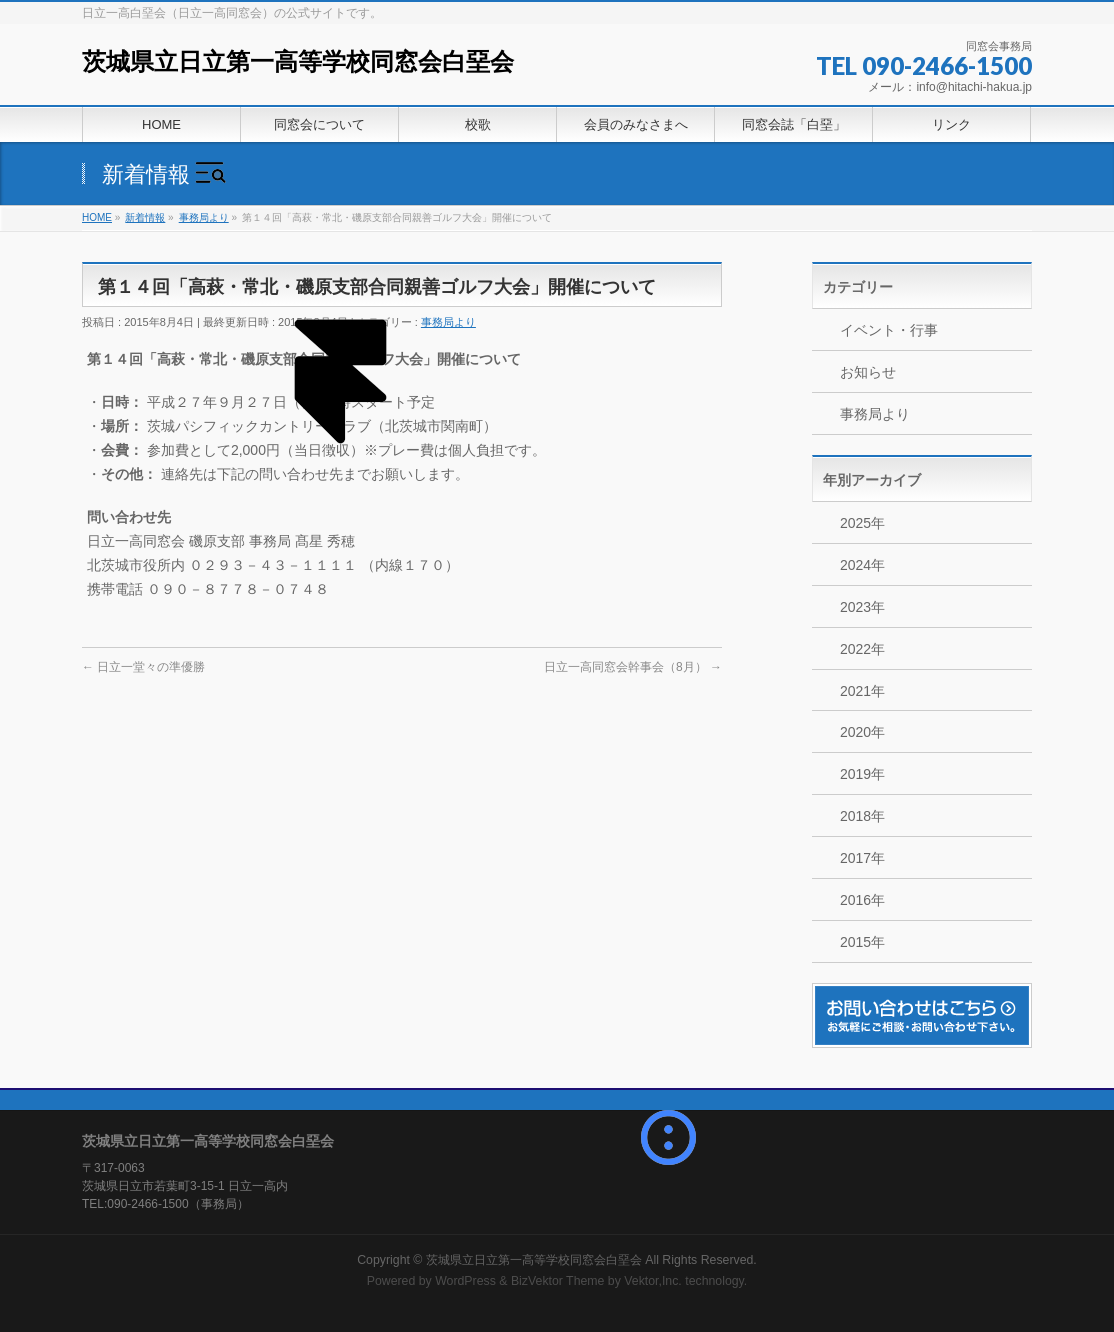 The width and height of the screenshot is (1114, 1332). What do you see at coordinates (340, 374) in the screenshot?
I see `open framer app` at bounding box center [340, 374].